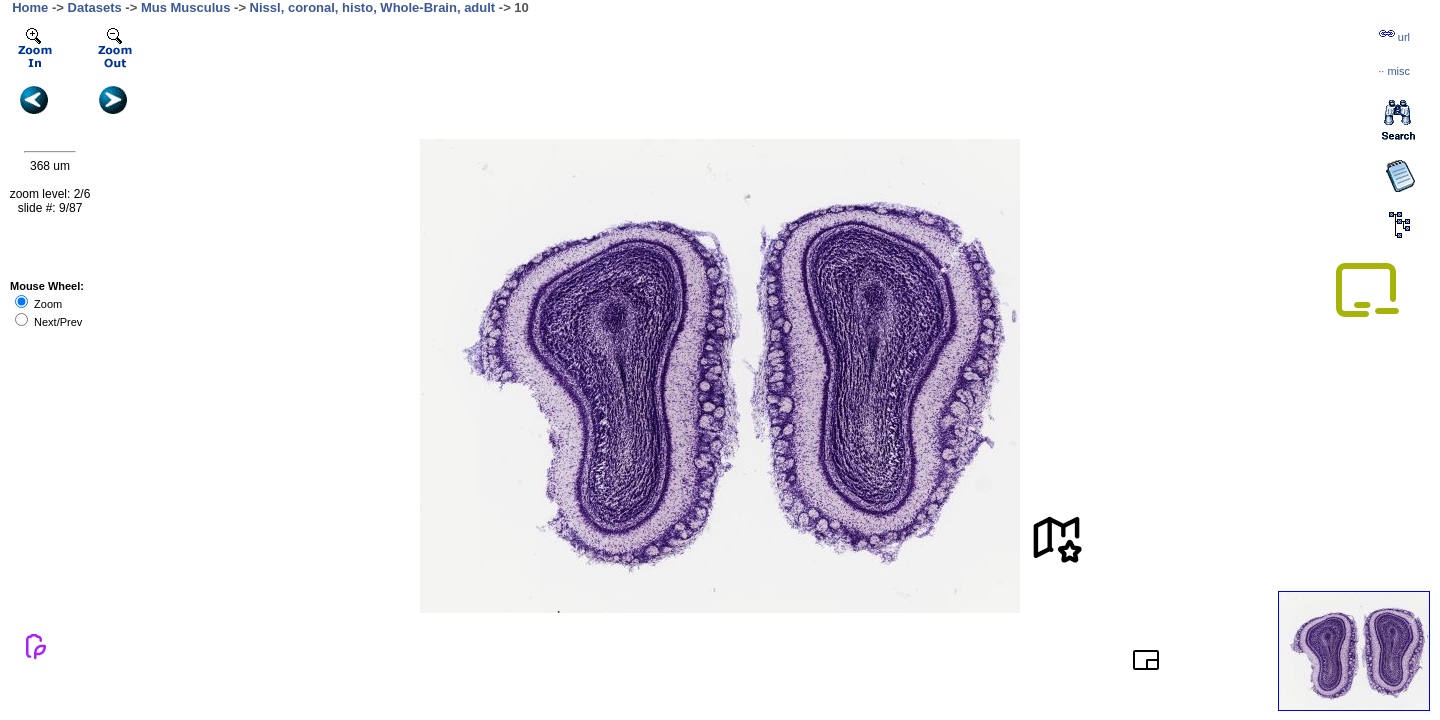 This screenshot has width=1440, height=720. I want to click on battery eco mode enabled, so click(34, 646).